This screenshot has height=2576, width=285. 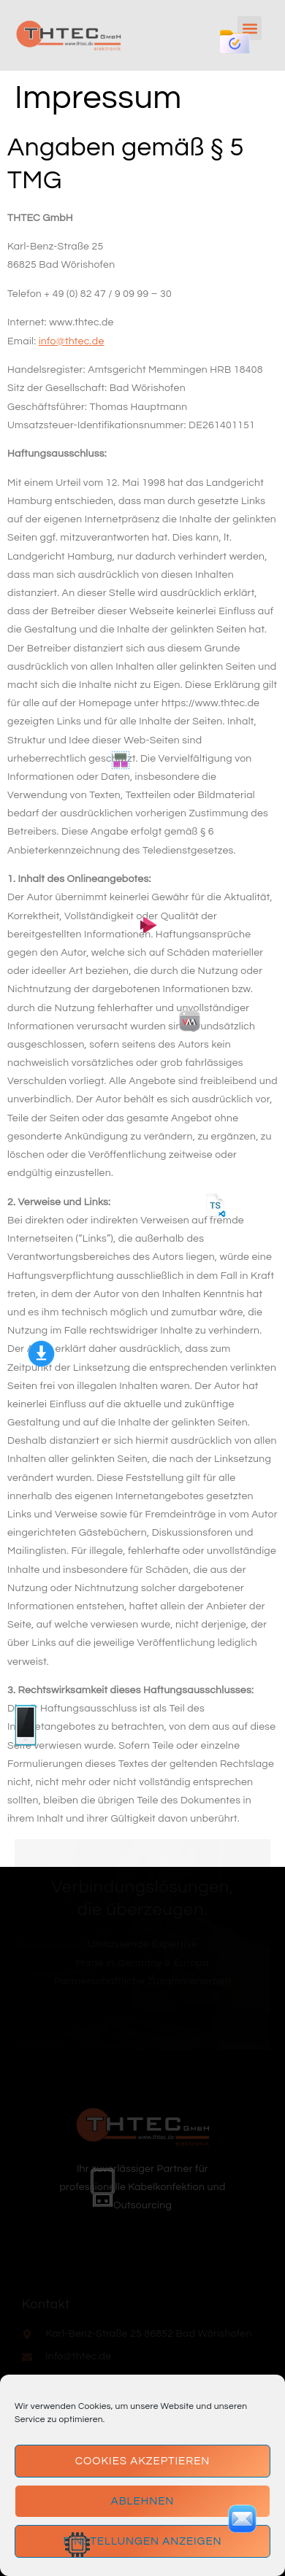 What do you see at coordinates (189, 1021) in the screenshot?
I see `open virtual machine preferences` at bounding box center [189, 1021].